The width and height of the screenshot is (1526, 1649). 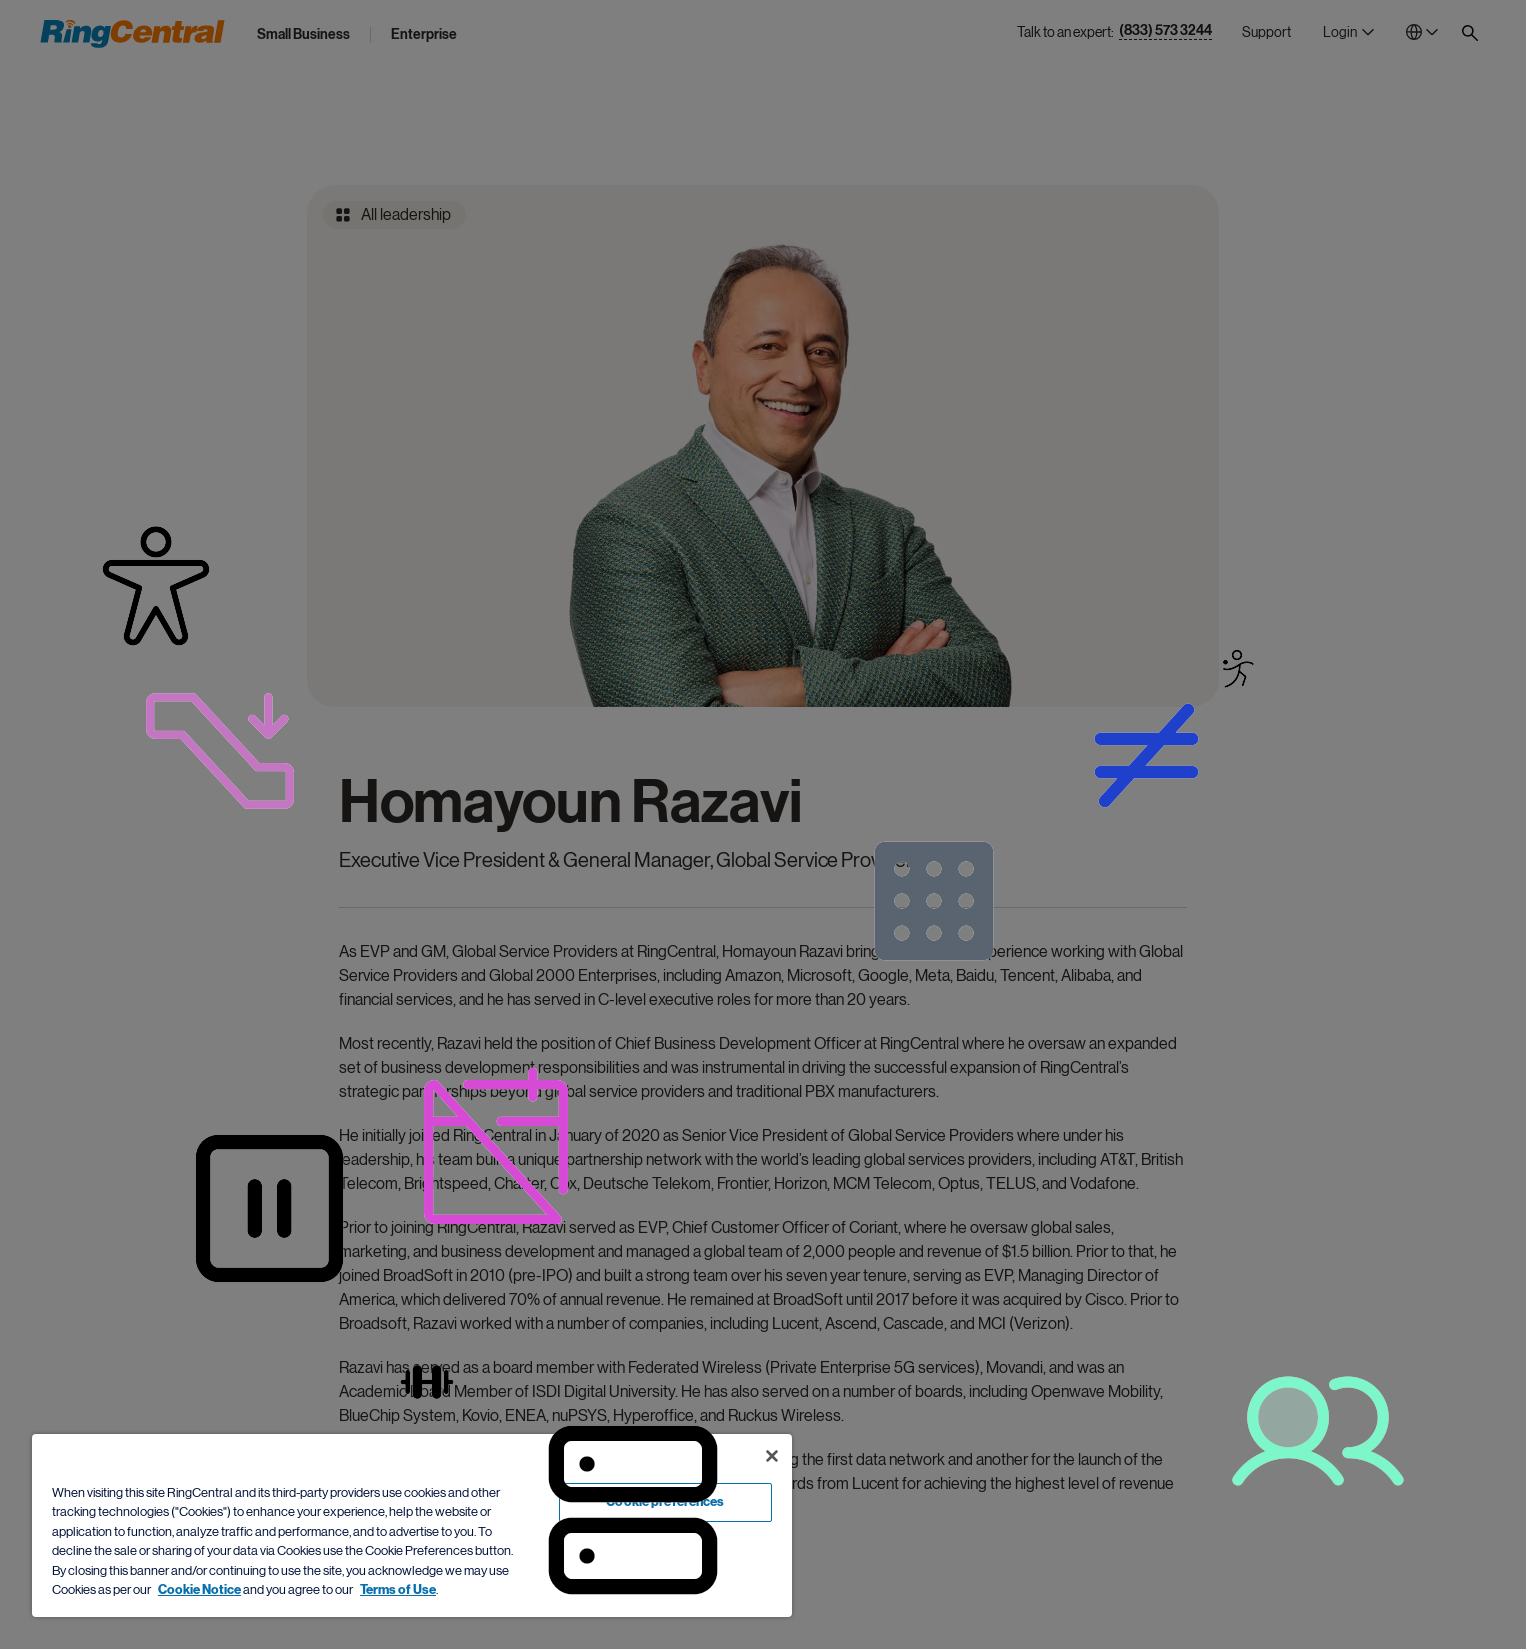 I want to click on disable calendar or scheduling features, so click(x=496, y=1152).